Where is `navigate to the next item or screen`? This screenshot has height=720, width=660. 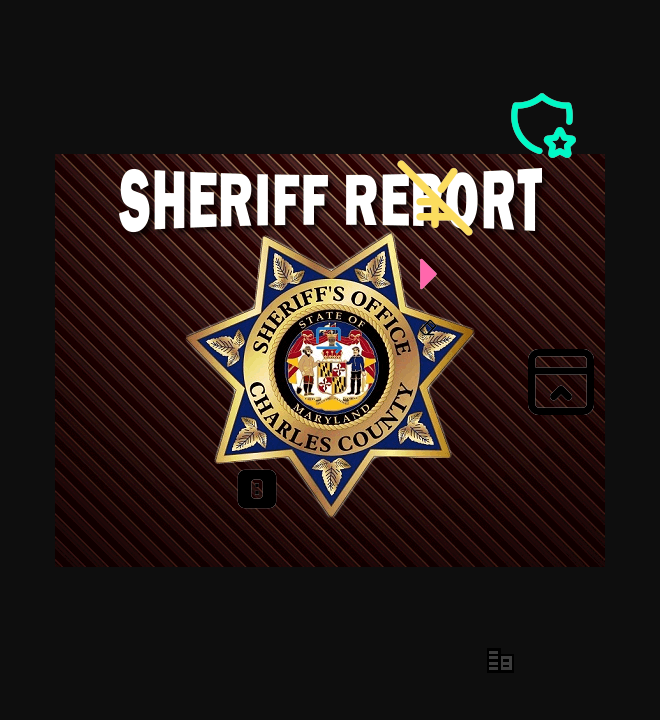
navigate to the next item or screen is located at coordinates (427, 274).